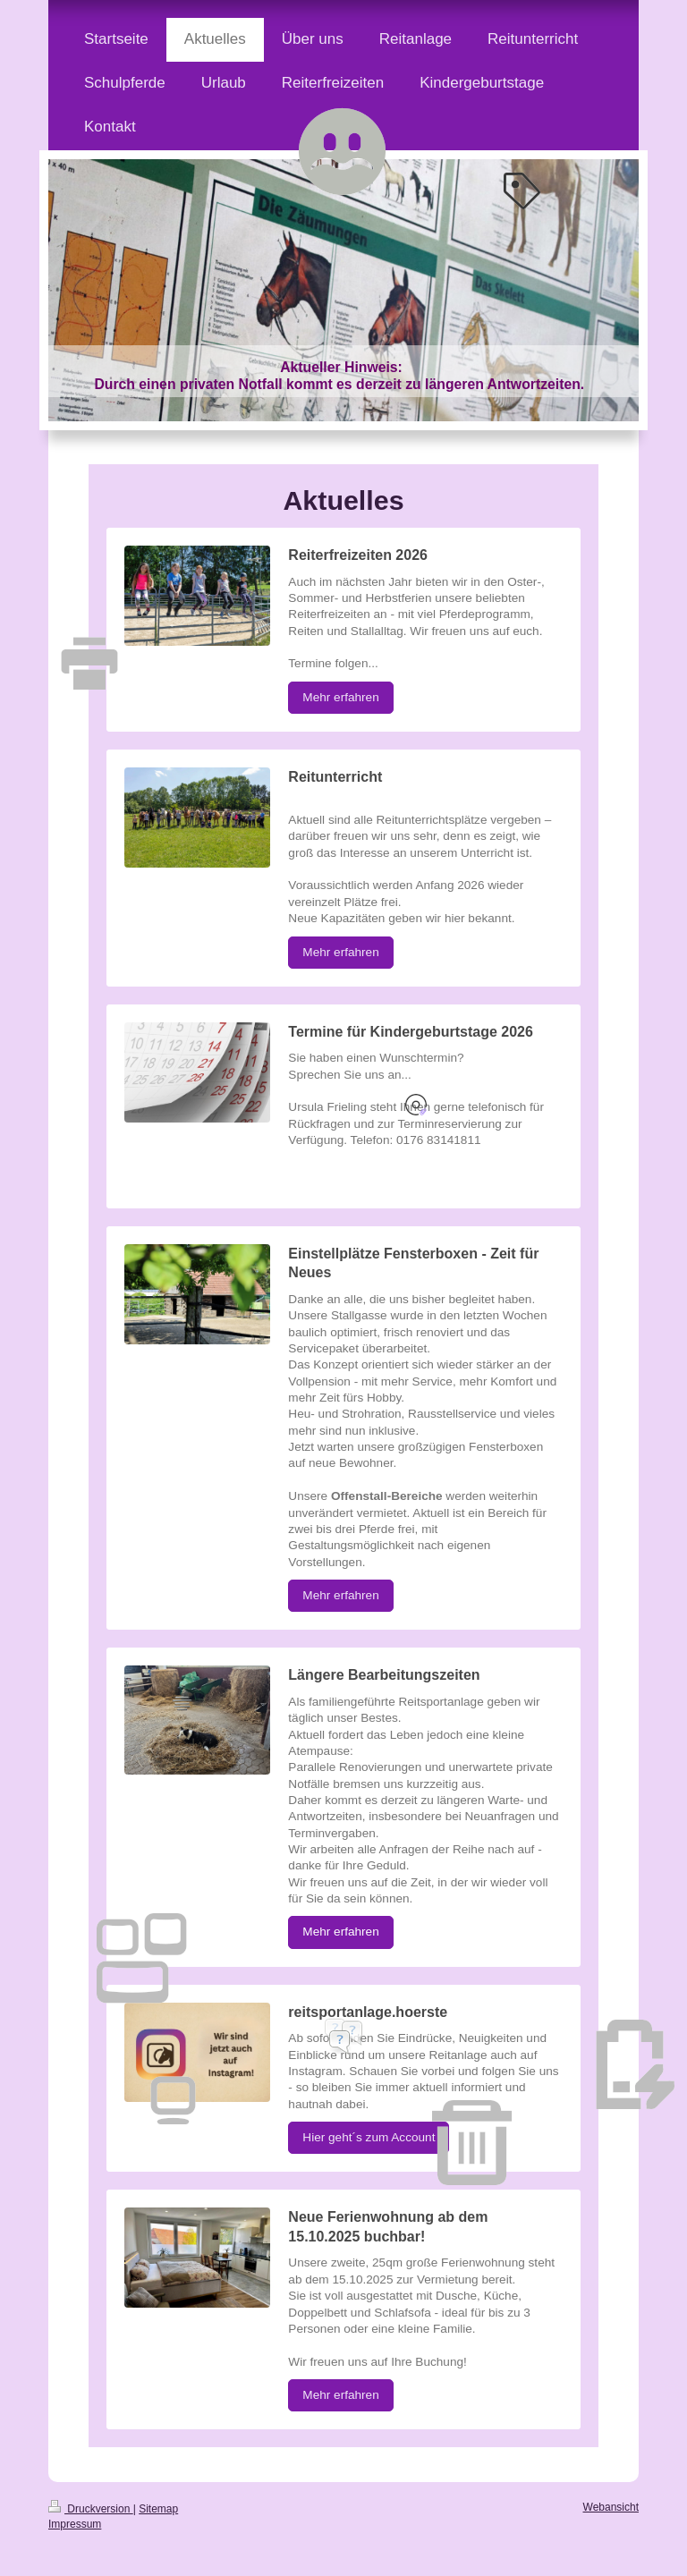 The image size is (687, 2576). What do you see at coordinates (344, 2037) in the screenshot?
I see `access frequently asked questions` at bounding box center [344, 2037].